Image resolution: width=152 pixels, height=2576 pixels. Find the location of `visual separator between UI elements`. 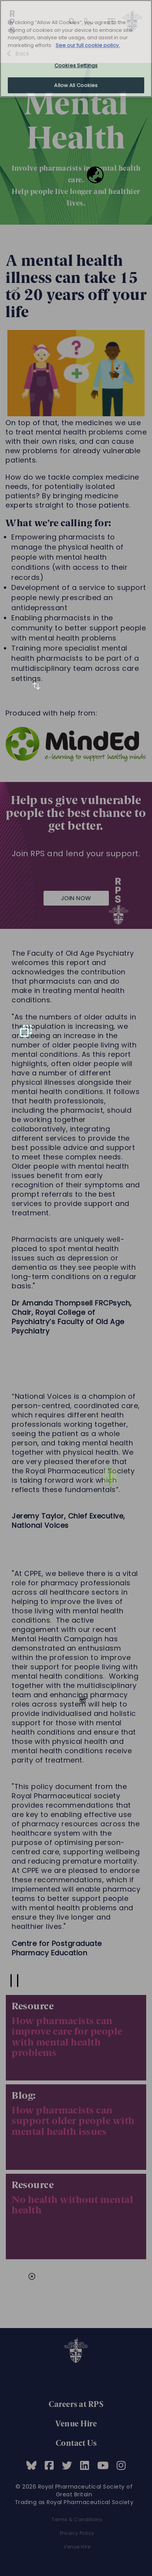

visual separator between UI elements is located at coordinates (110, 1476).